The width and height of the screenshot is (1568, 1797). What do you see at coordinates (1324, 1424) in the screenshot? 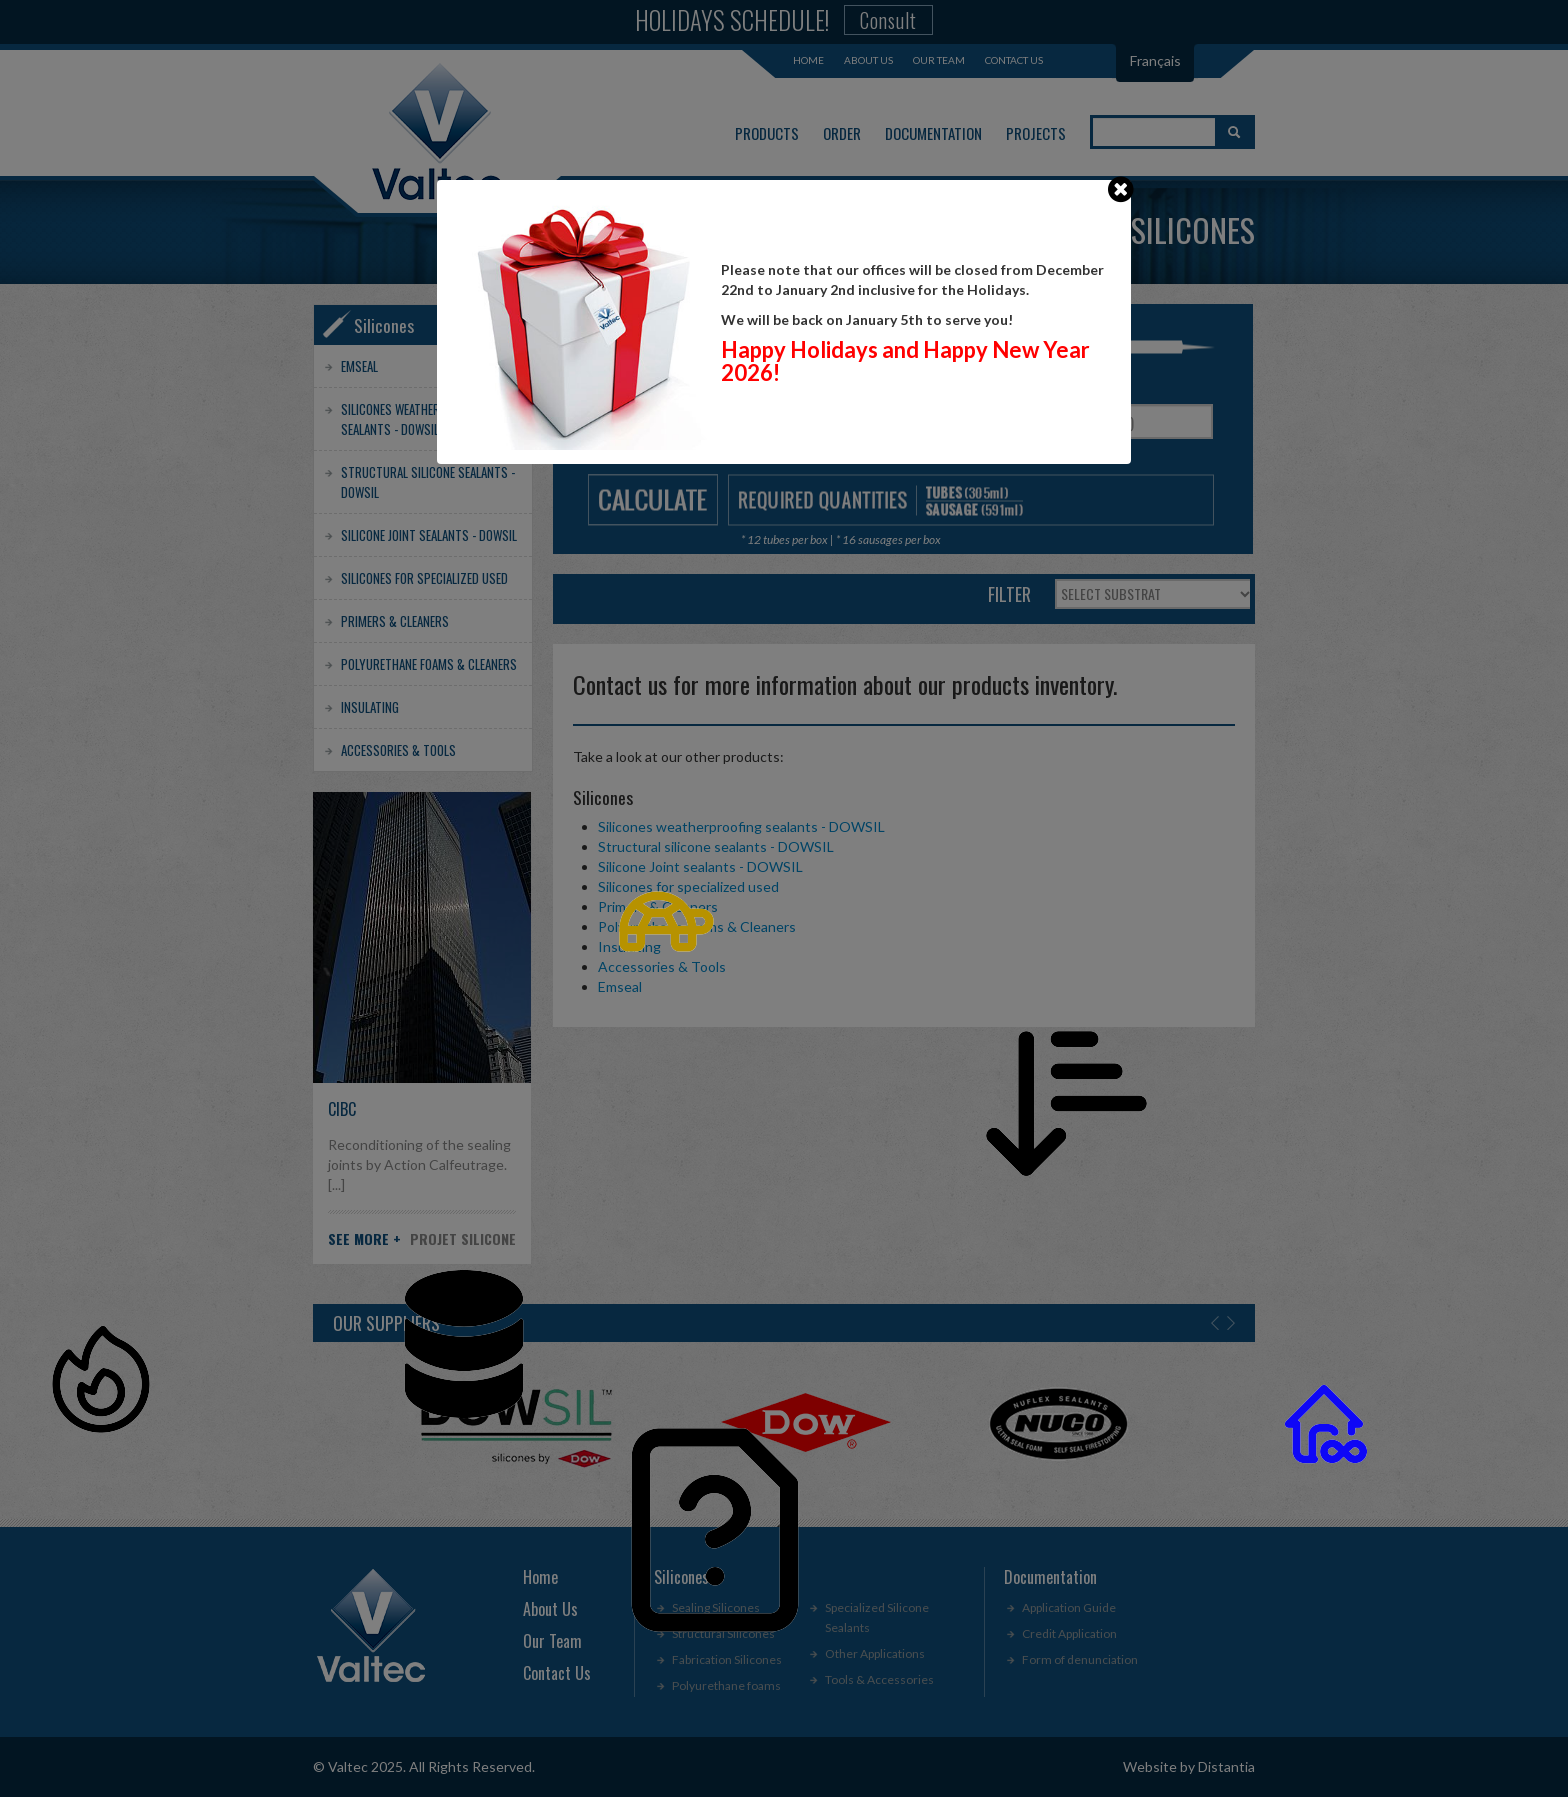
I see `access smart home automation settings` at bounding box center [1324, 1424].